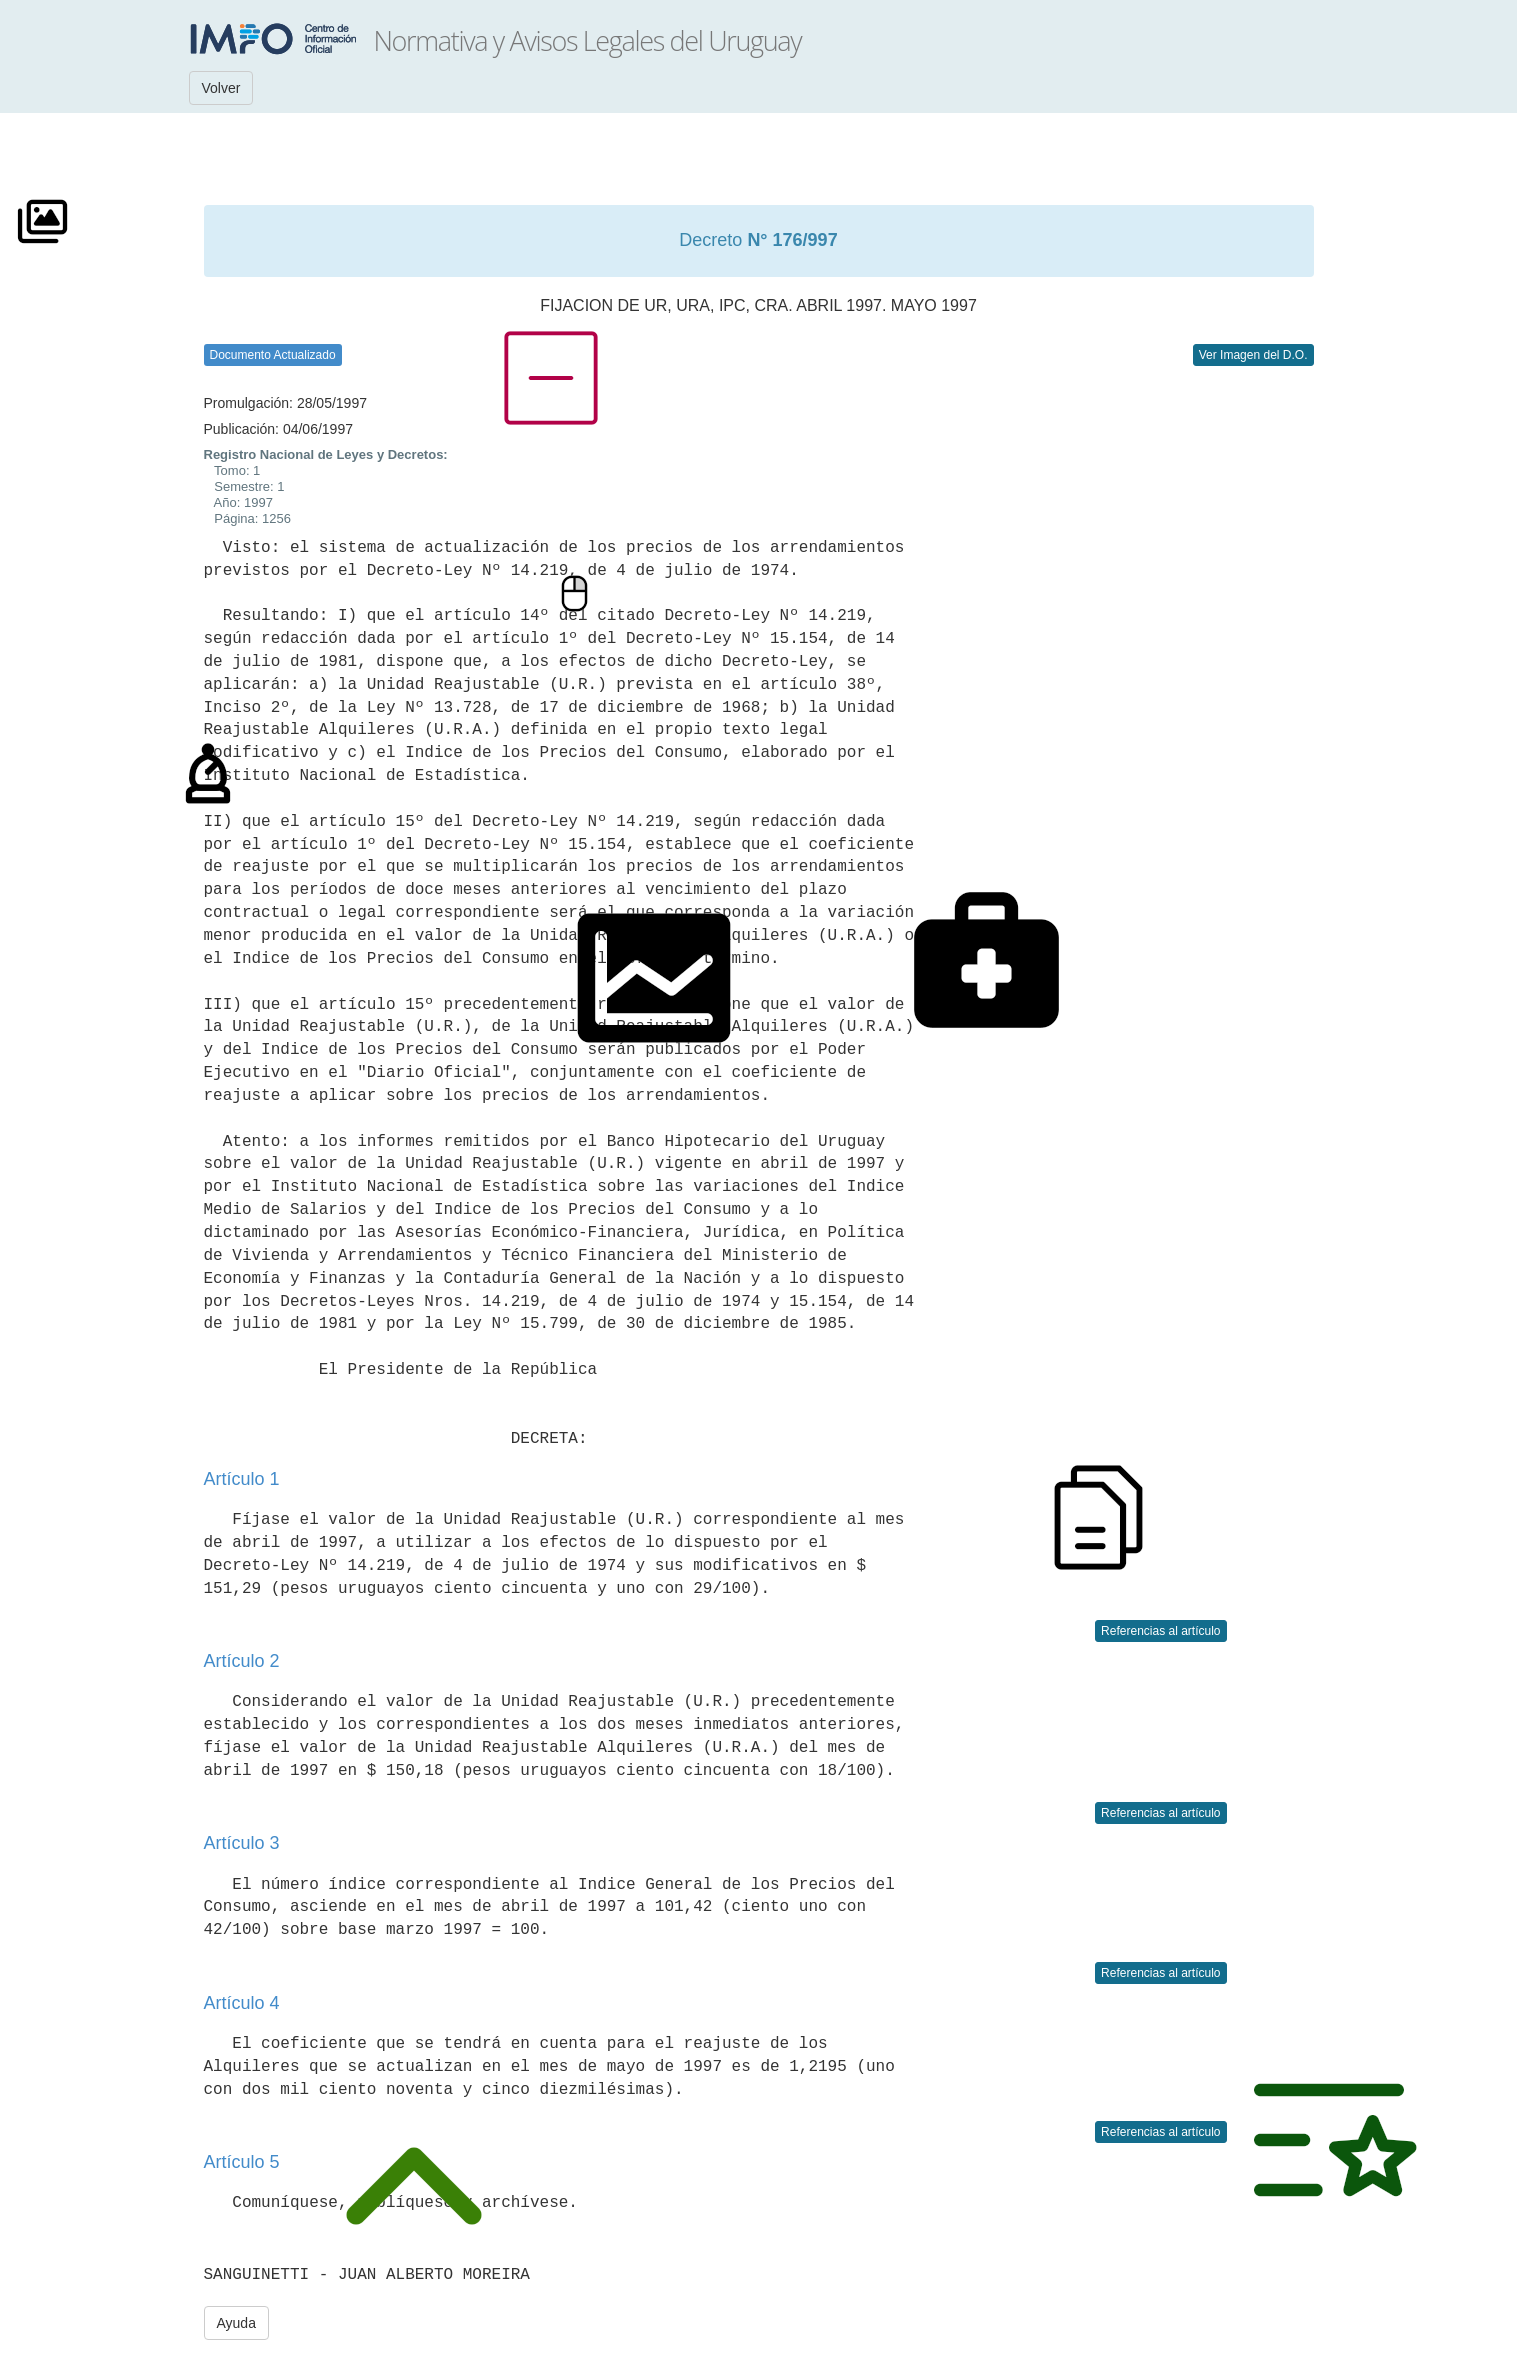 This screenshot has height=2360, width=1517. Describe the element at coordinates (1098, 1517) in the screenshot. I see `view all files` at that location.